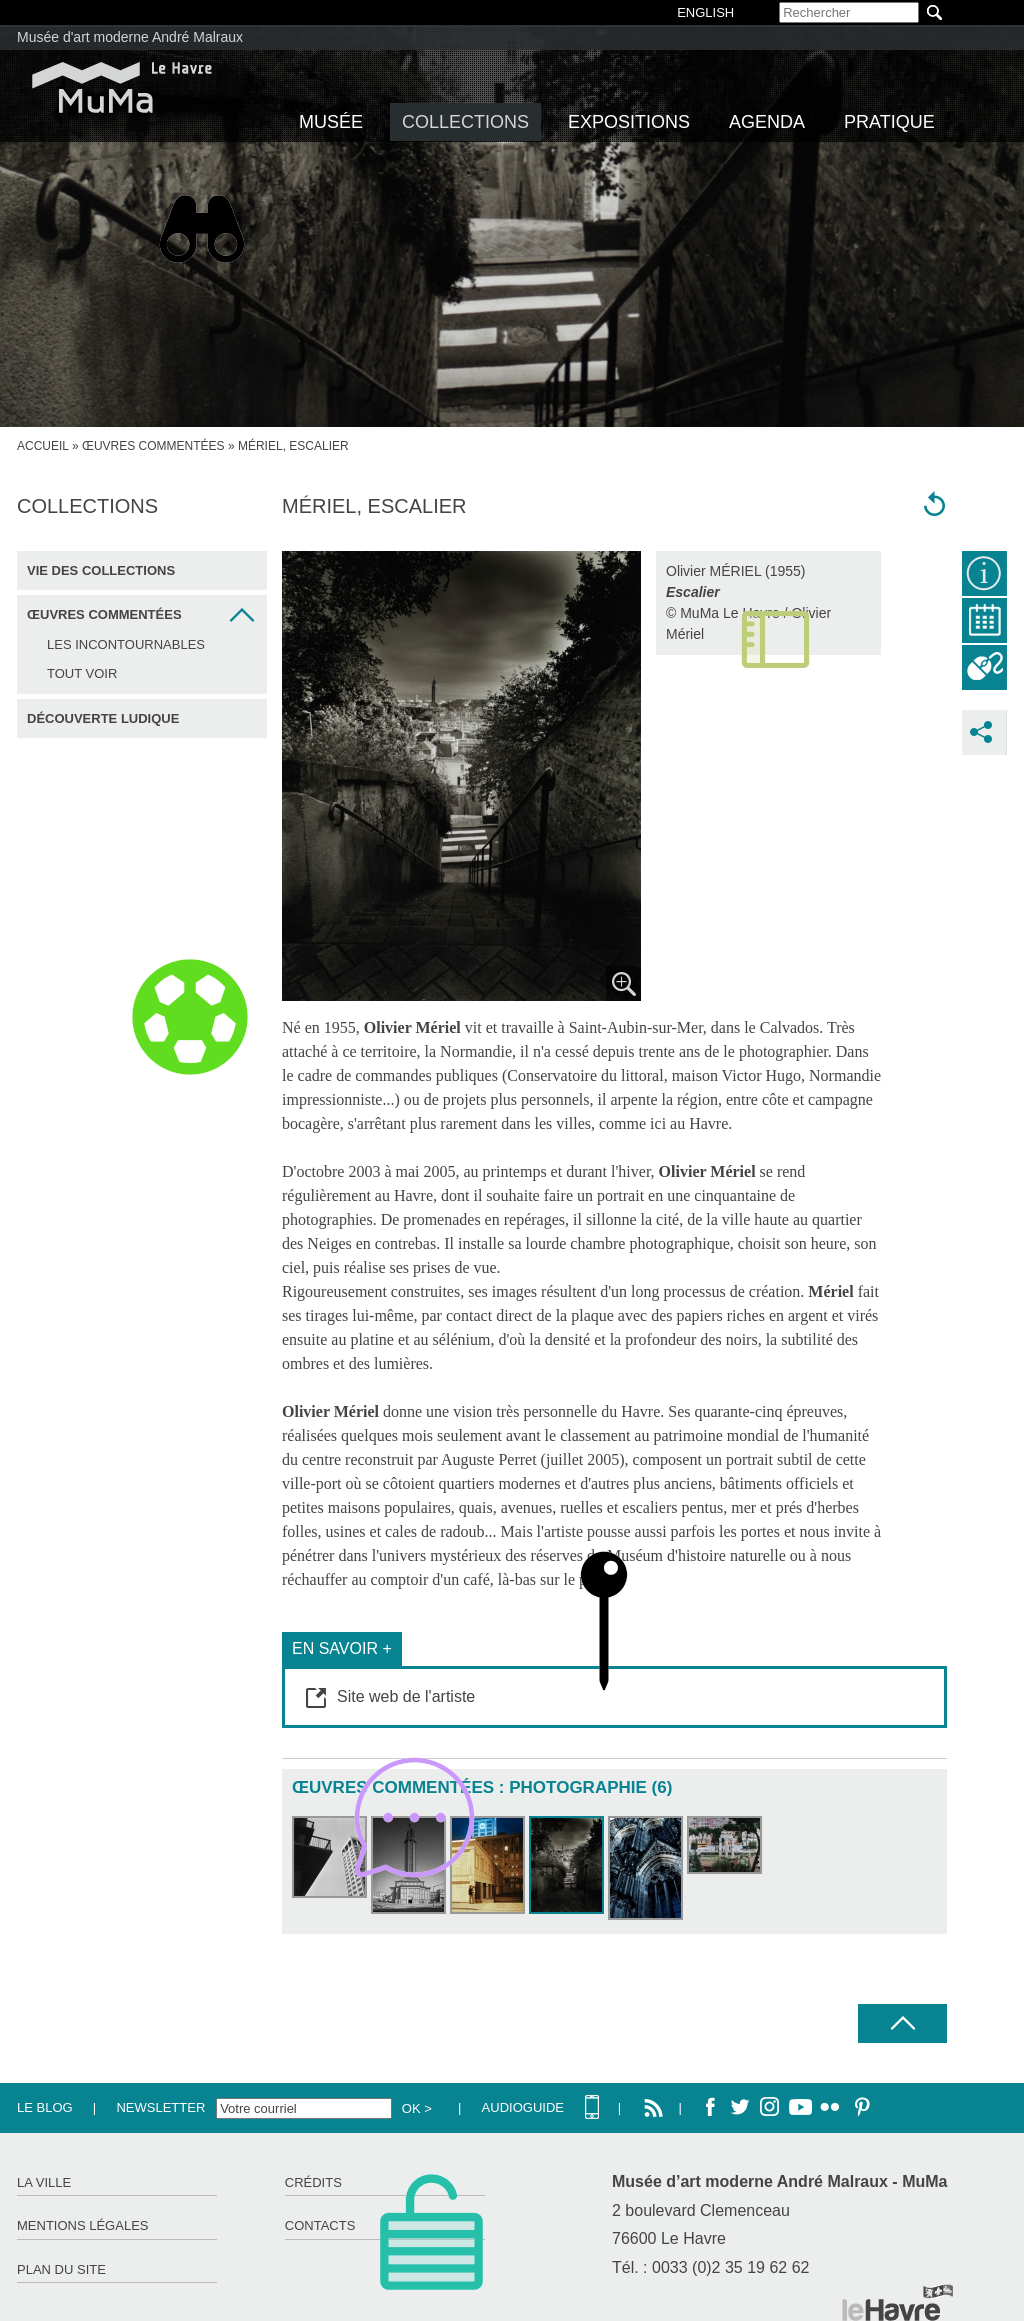 The height and width of the screenshot is (2321, 1024). Describe the element at coordinates (414, 1817) in the screenshot. I see `open chat or messaging` at that location.